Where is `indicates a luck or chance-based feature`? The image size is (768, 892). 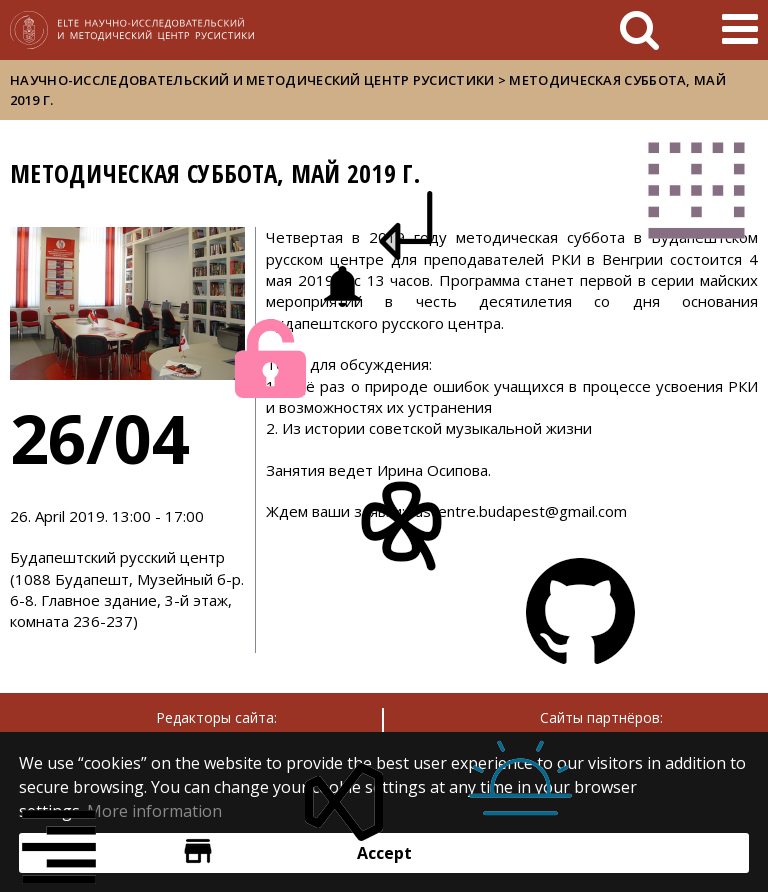
indicates a luck or chance-based feature is located at coordinates (401, 524).